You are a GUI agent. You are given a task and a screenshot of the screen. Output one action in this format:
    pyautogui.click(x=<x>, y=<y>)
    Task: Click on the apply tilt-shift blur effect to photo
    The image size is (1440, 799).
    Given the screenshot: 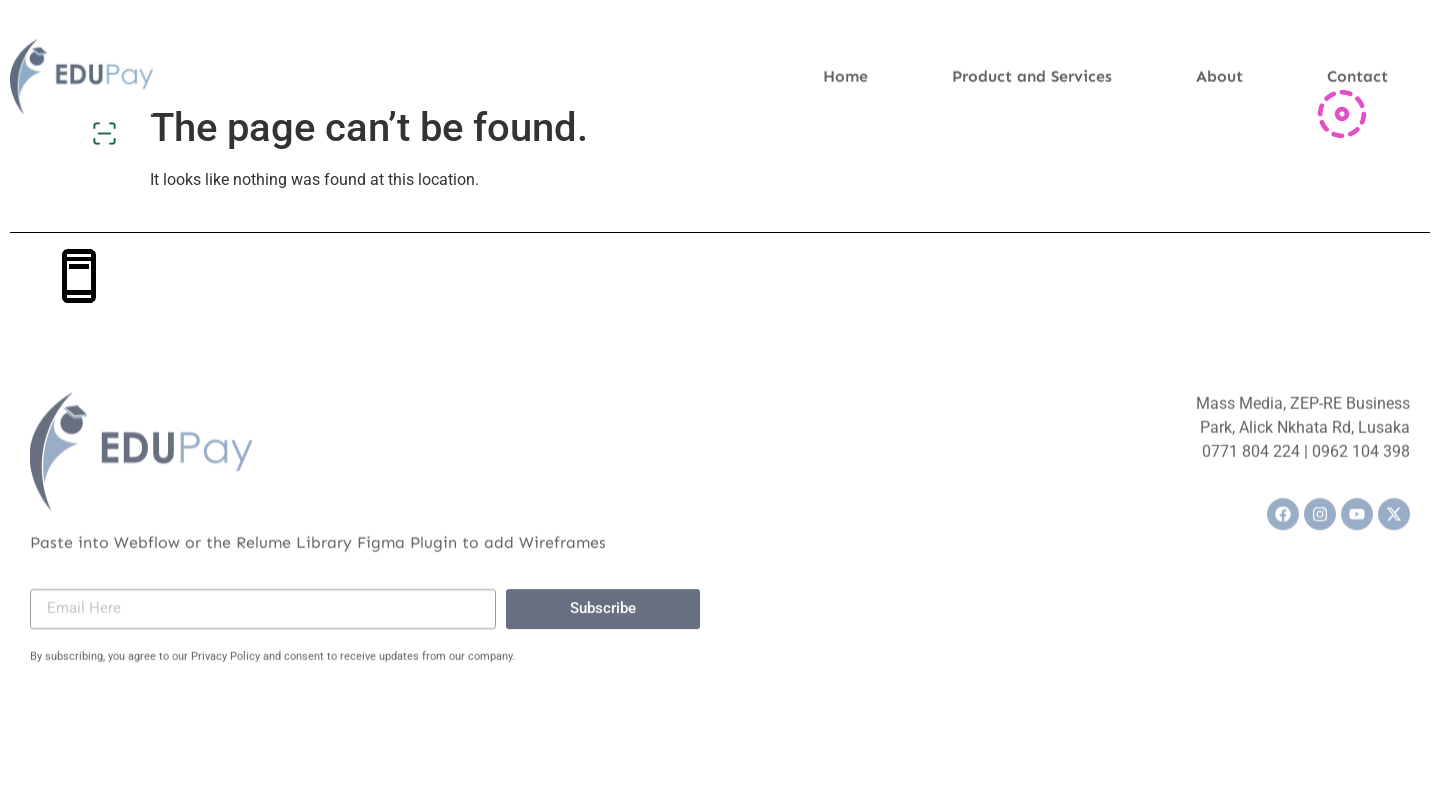 What is the action you would take?
    pyautogui.click(x=1342, y=114)
    